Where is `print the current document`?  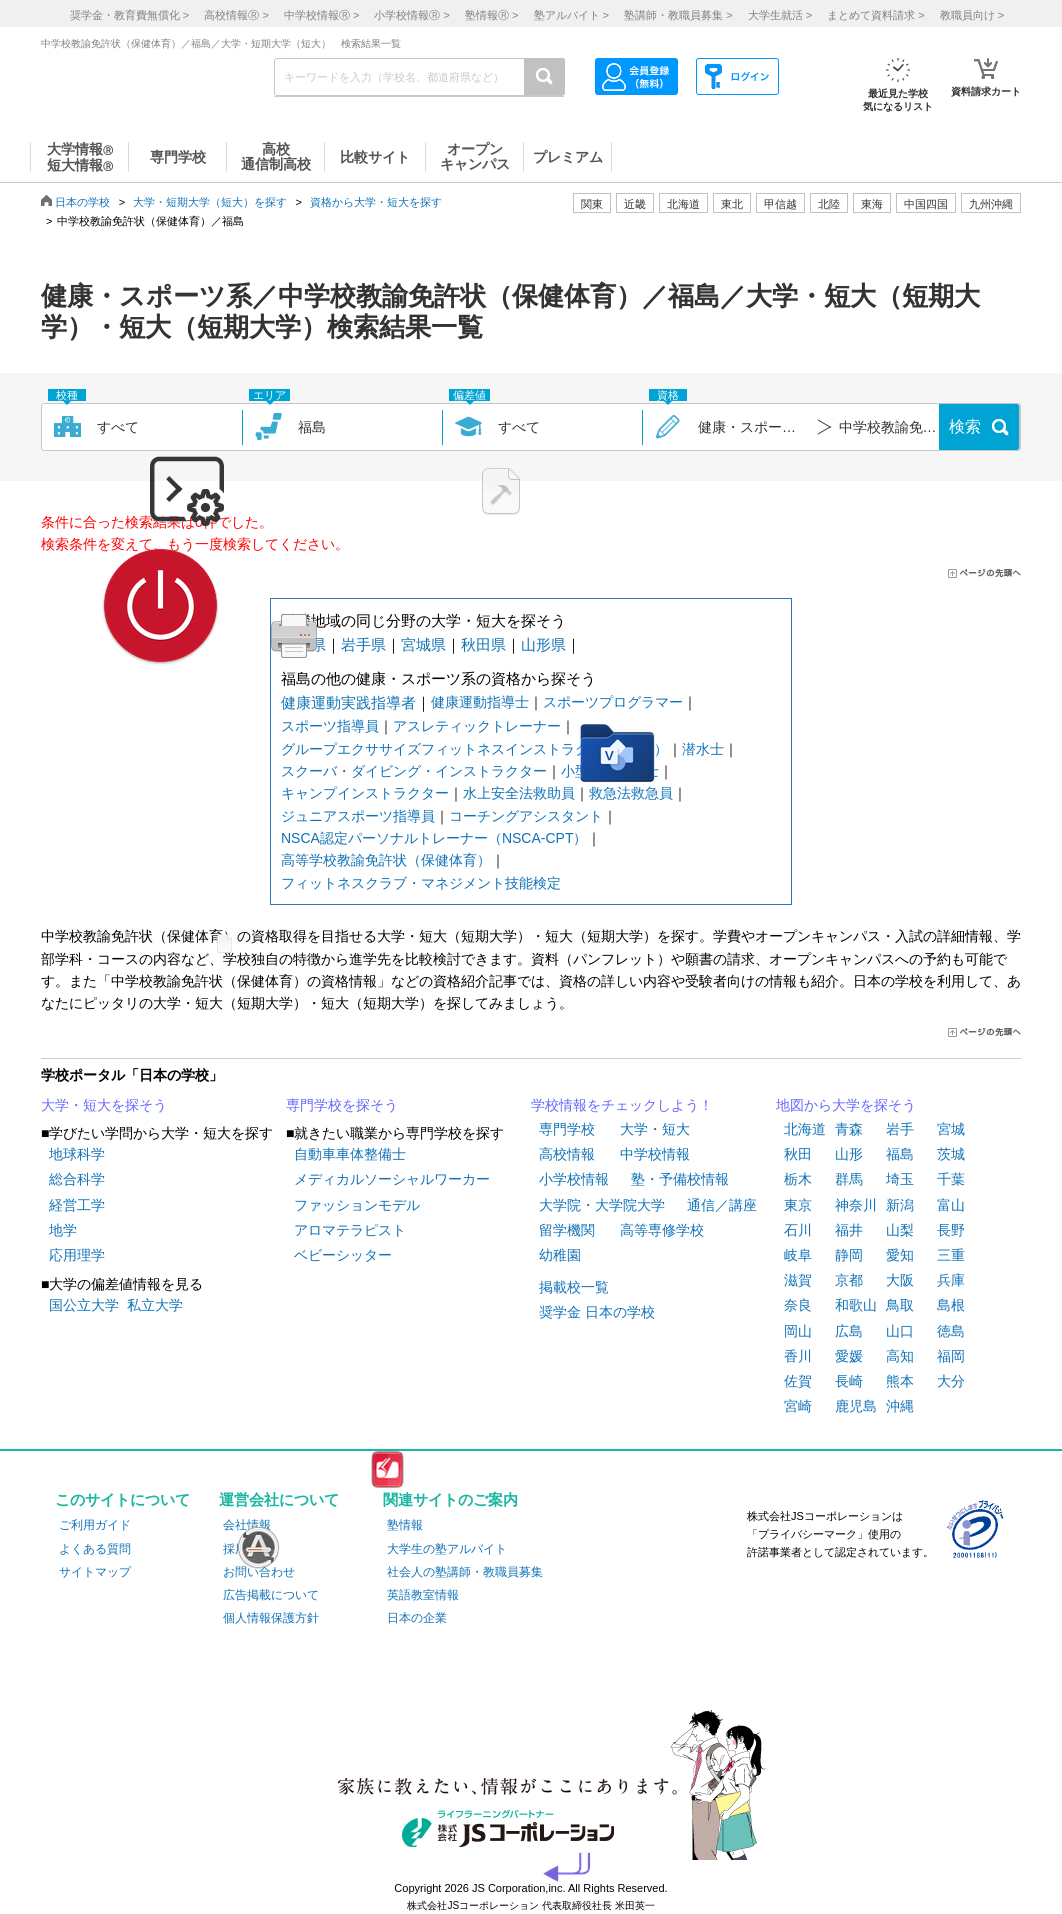
print the current document is located at coordinates (294, 636).